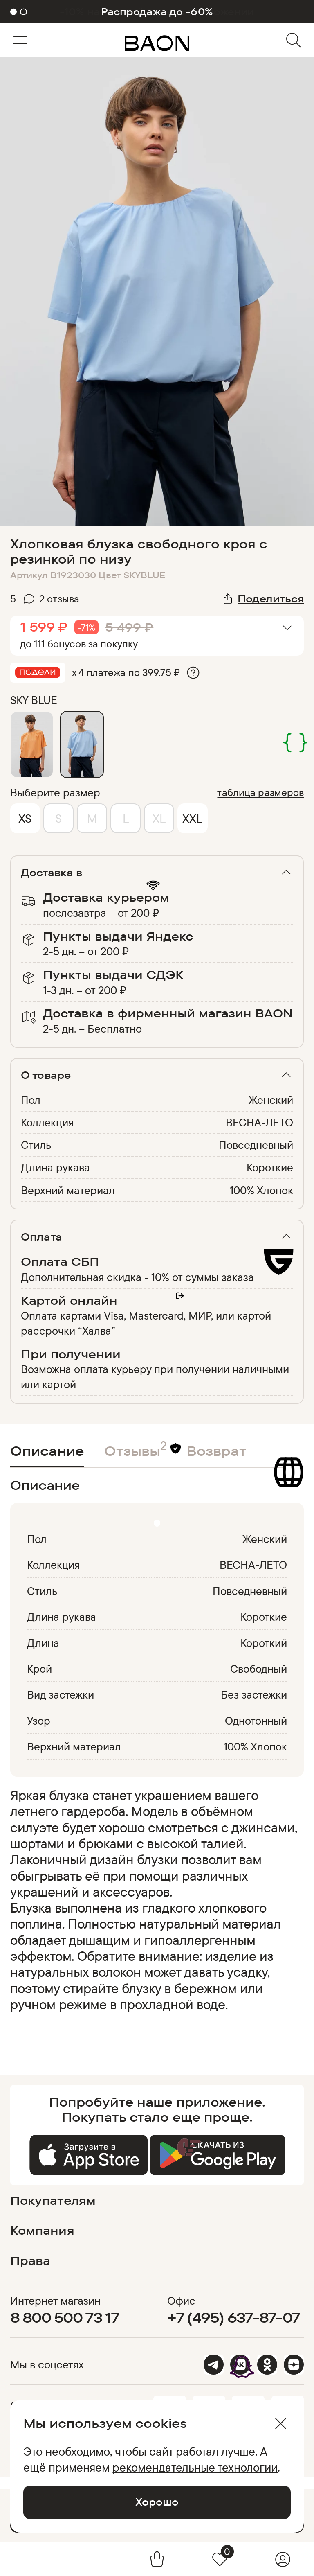  What do you see at coordinates (153, 885) in the screenshot?
I see `indicates wireless network connection status` at bounding box center [153, 885].